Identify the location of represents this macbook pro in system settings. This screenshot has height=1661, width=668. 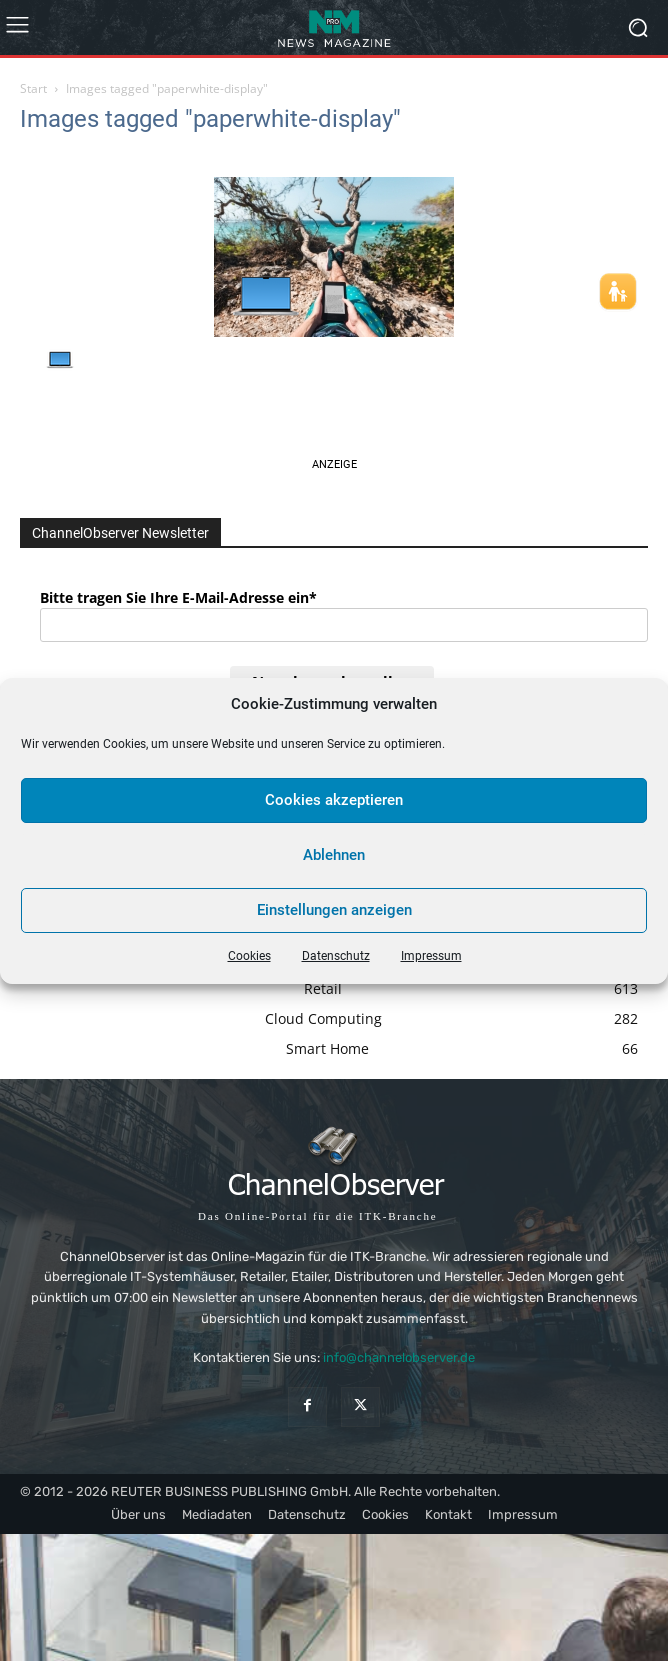
(266, 291).